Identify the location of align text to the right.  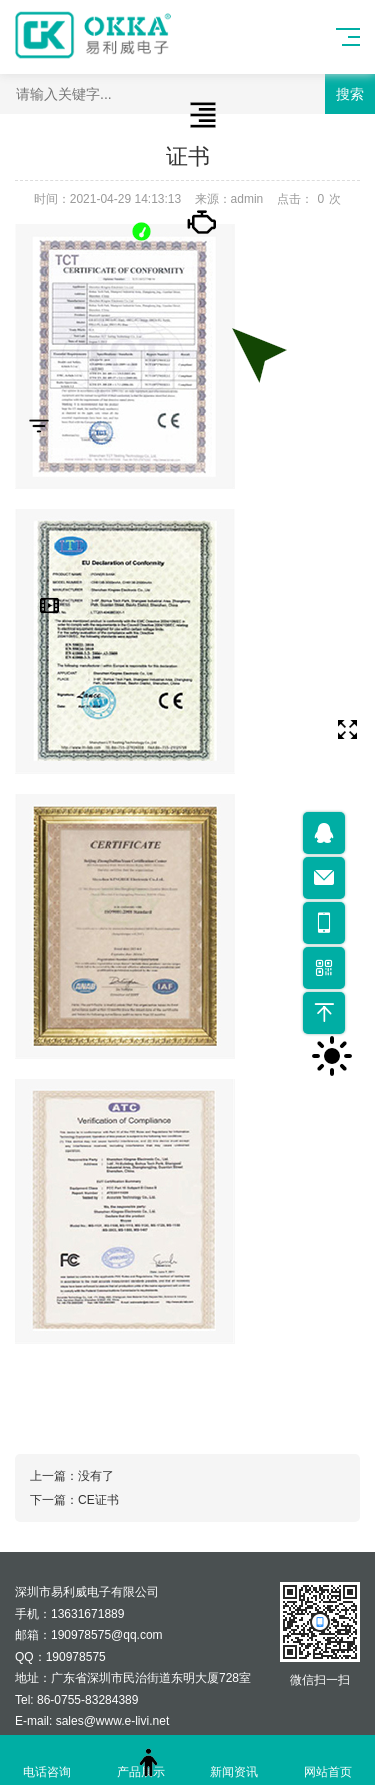
(203, 115).